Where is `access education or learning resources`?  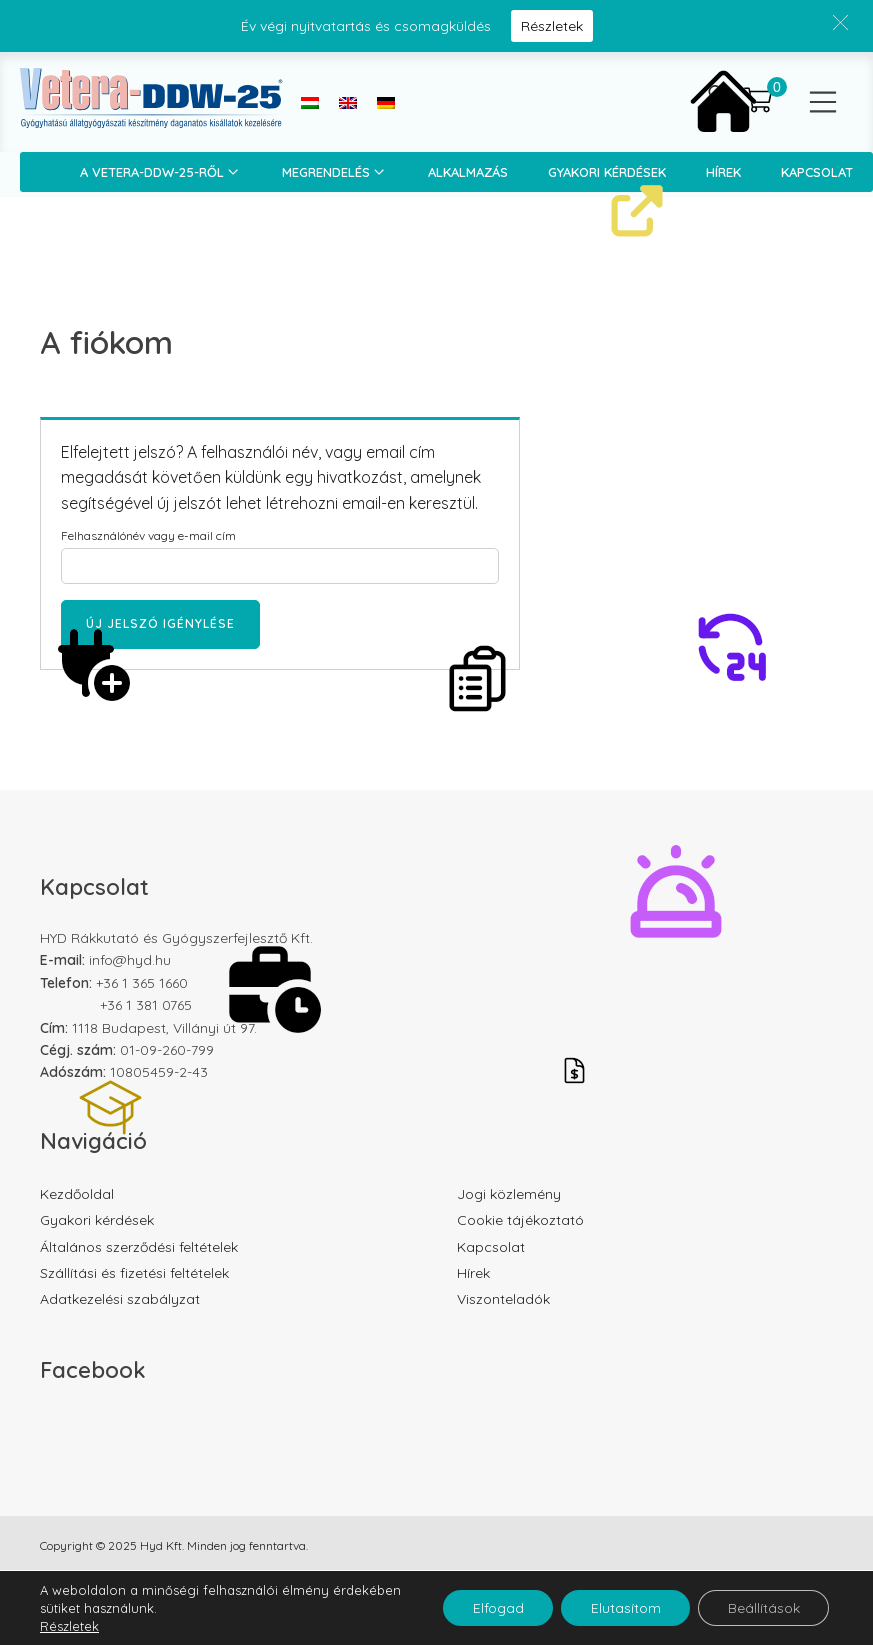
access education or learning resources is located at coordinates (110, 1105).